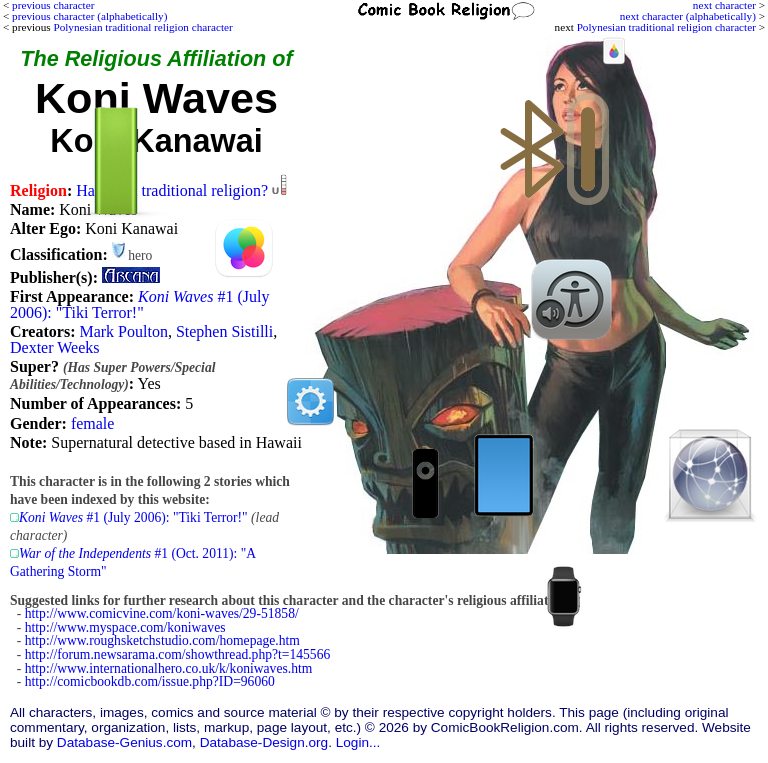 This screenshot has height=763, width=768. I want to click on view connected iPod Shuffle in sidebar, so click(425, 483).